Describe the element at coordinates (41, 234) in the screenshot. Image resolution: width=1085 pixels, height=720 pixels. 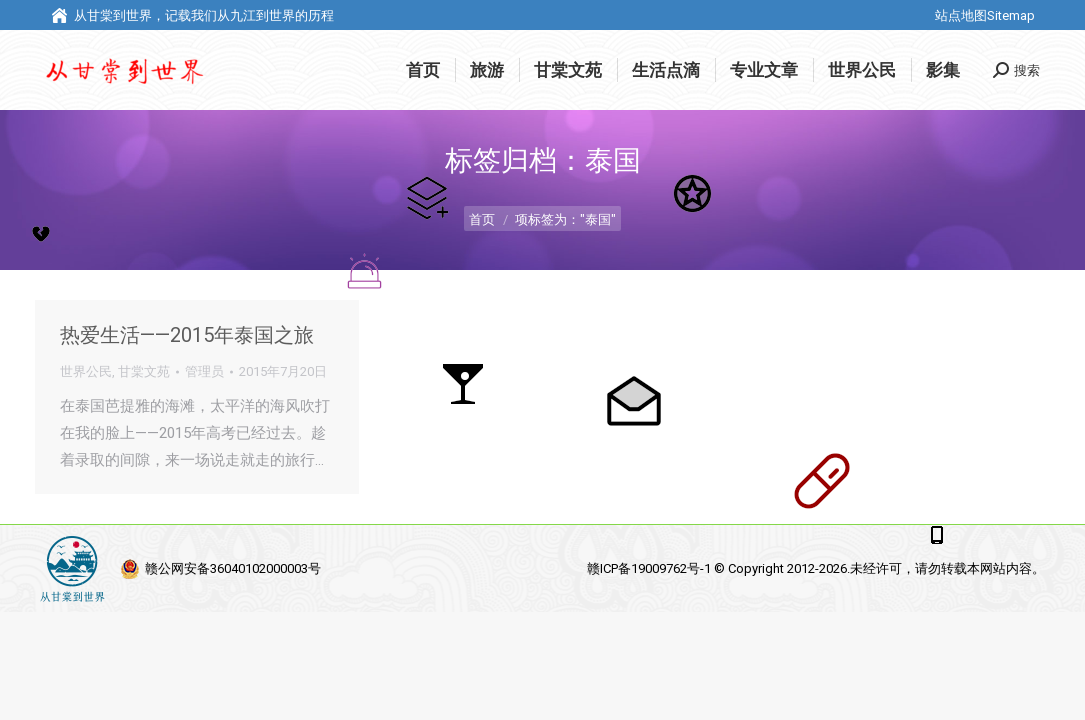
I see `unlike or remove from favorites` at that location.